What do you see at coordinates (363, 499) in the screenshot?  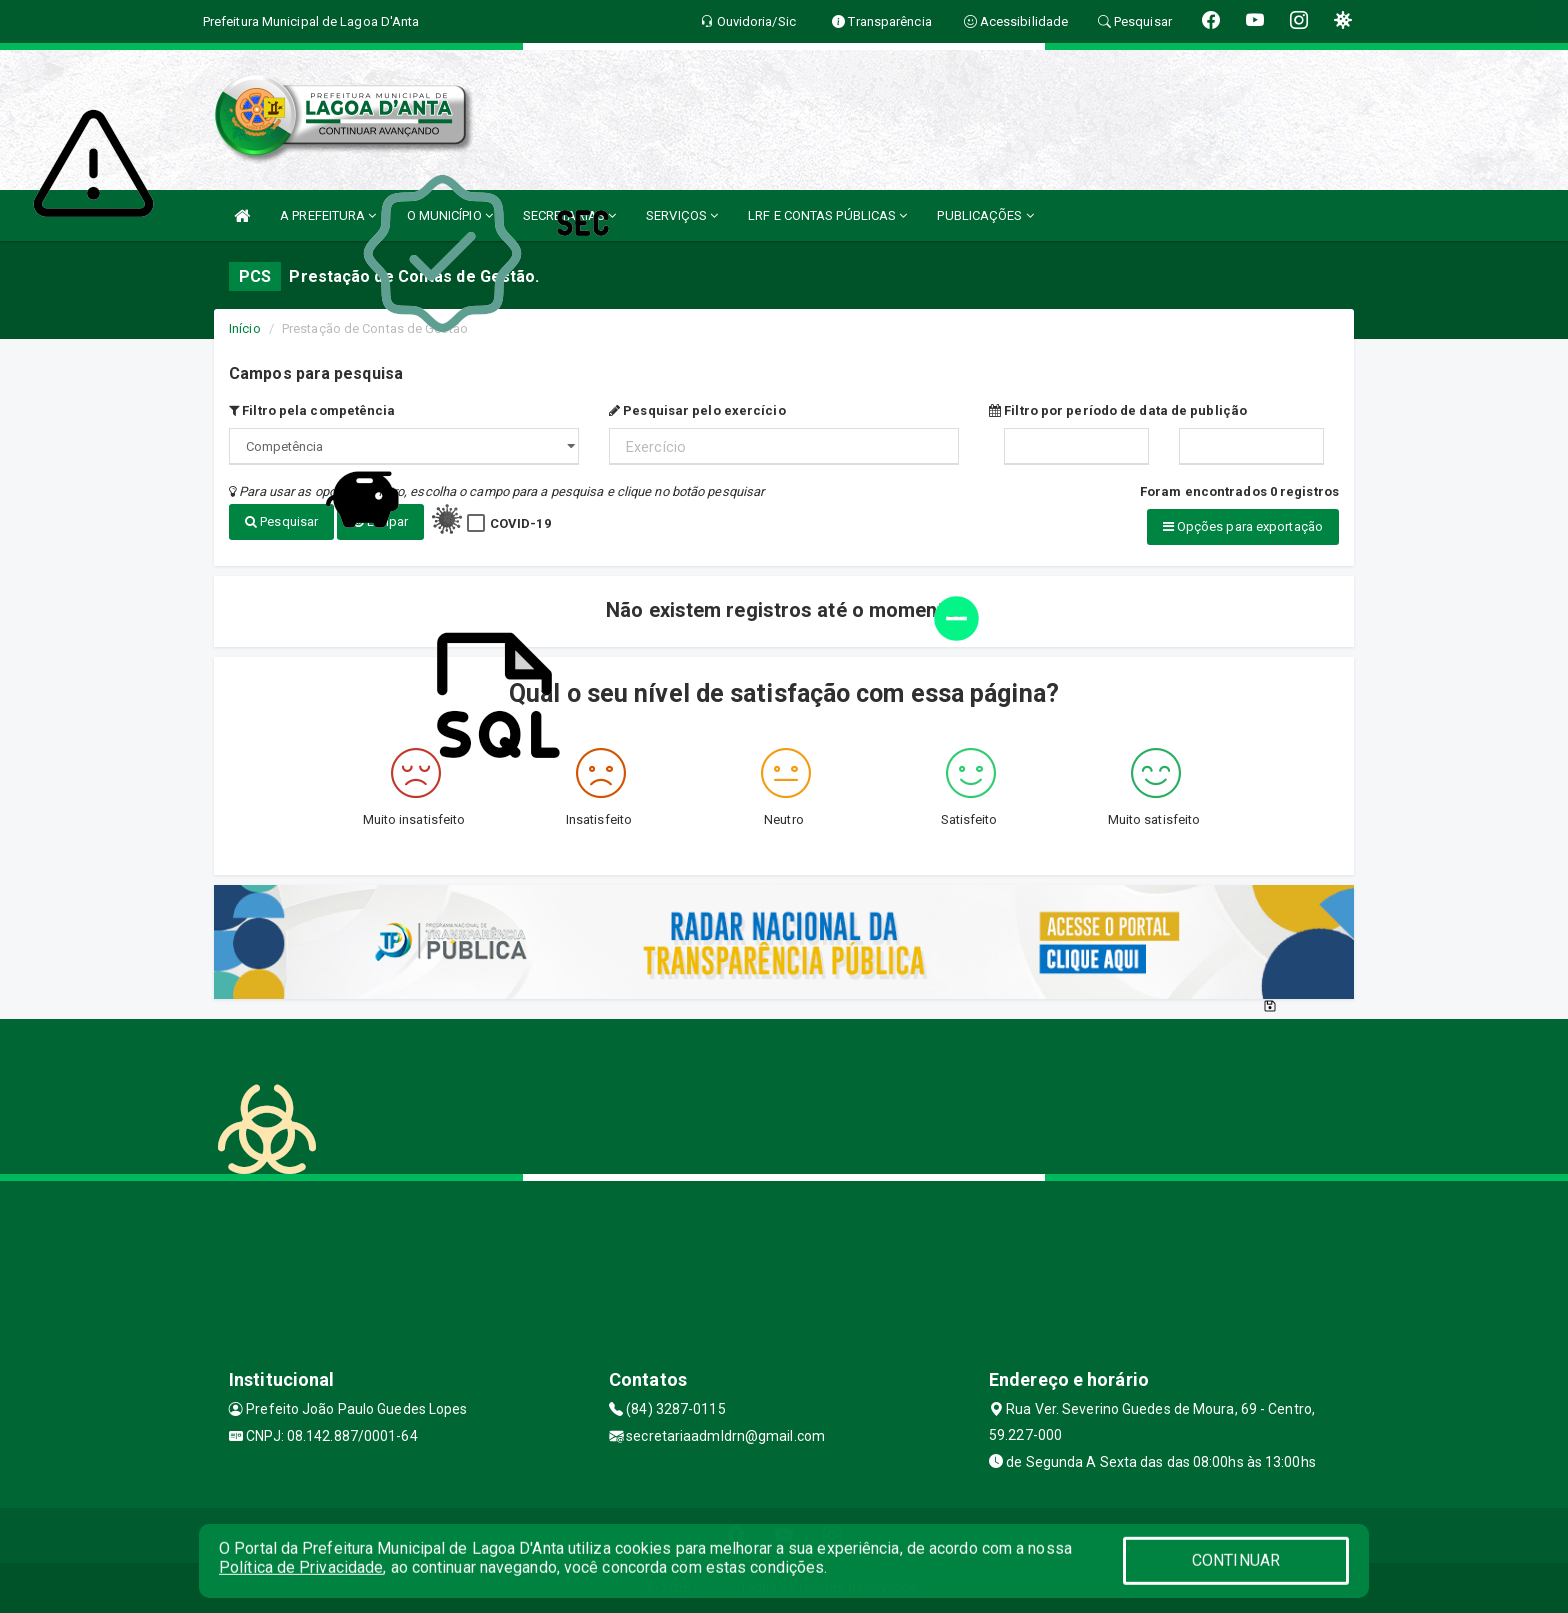 I see `view savings or financial goals` at bounding box center [363, 499].